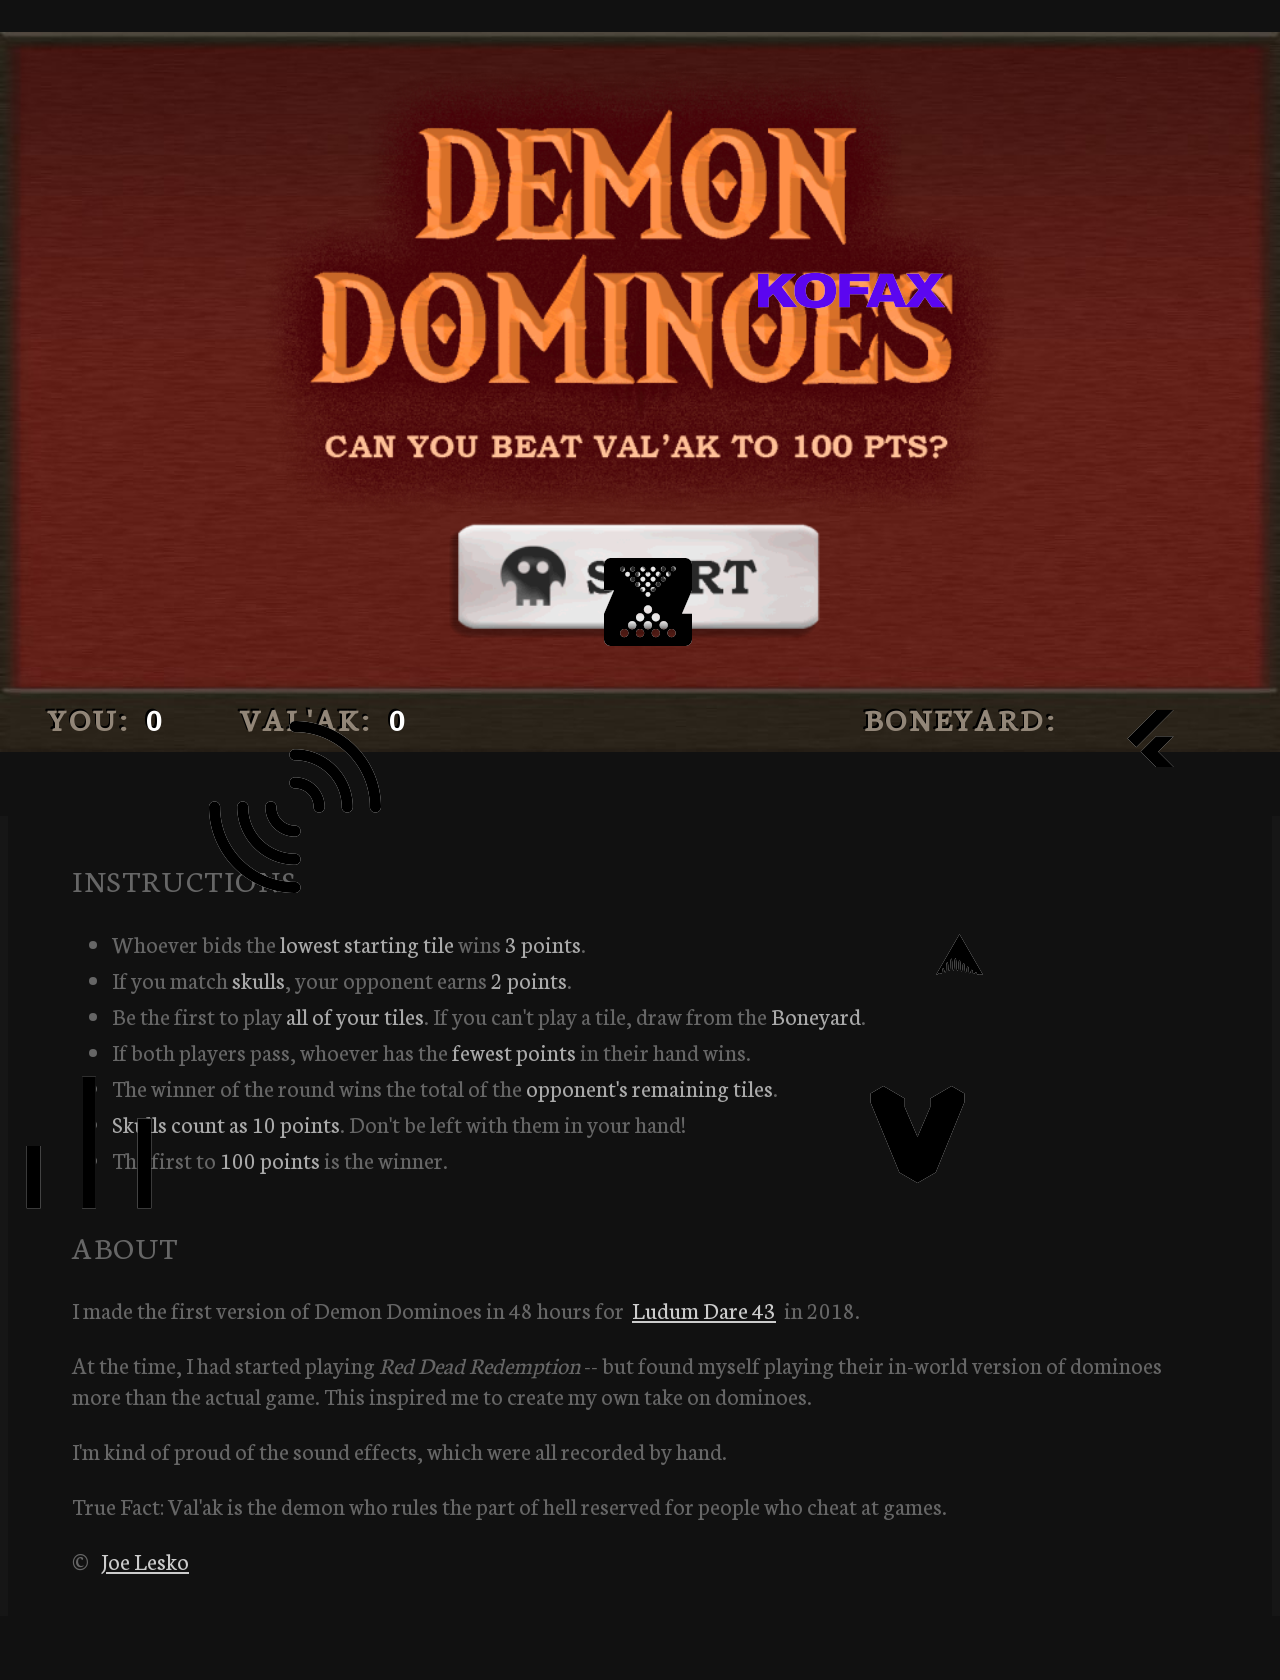 This screenshot has width=1280, height=1680. I want to click on Kofax company logo, so click(851, 290).